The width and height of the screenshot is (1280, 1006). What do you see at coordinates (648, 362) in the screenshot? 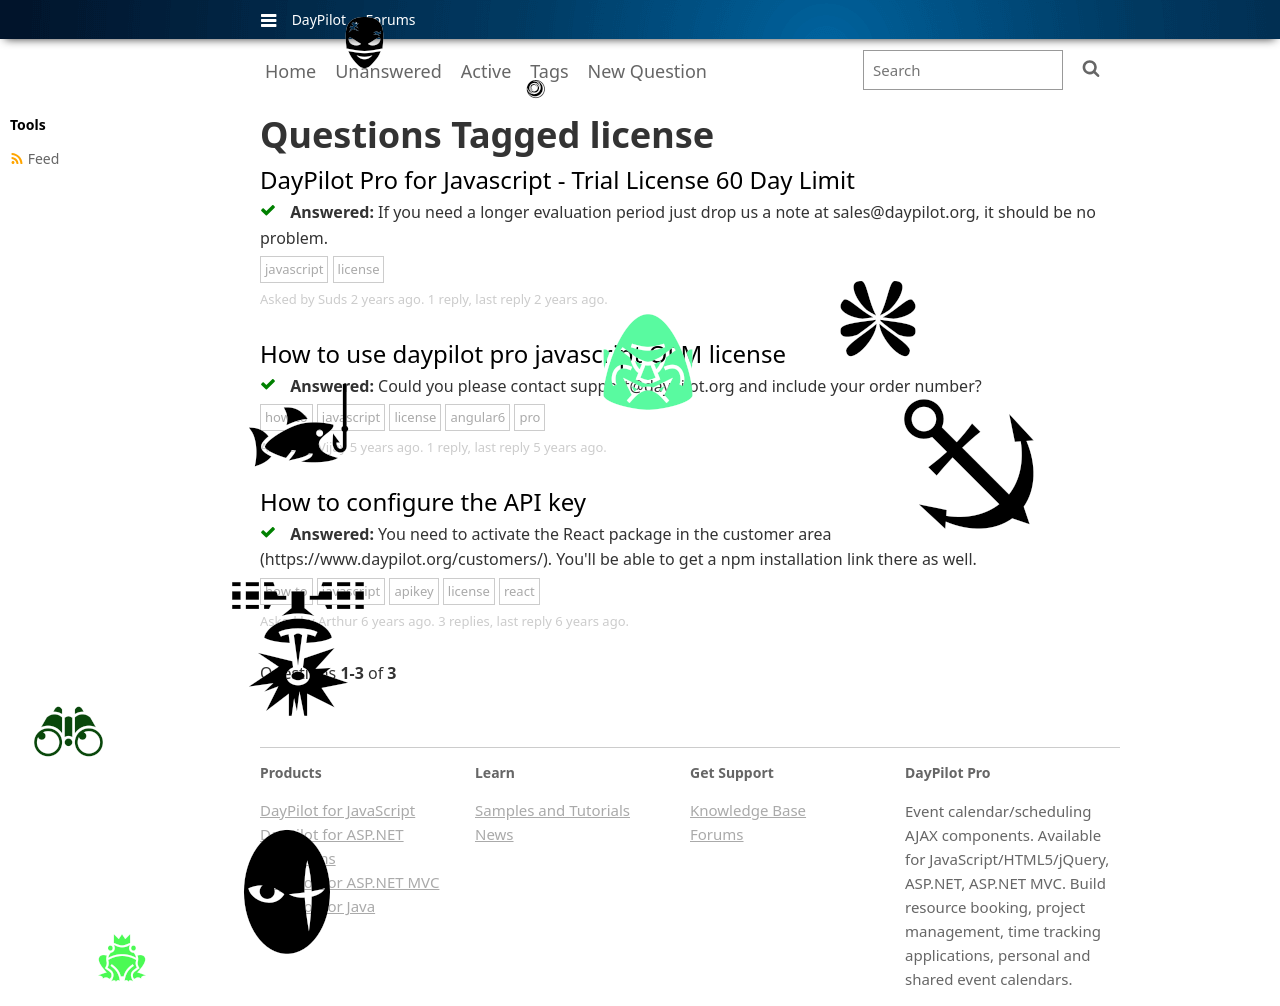
I see `select ogre character or enemy type` at bounding box center [648, 362].